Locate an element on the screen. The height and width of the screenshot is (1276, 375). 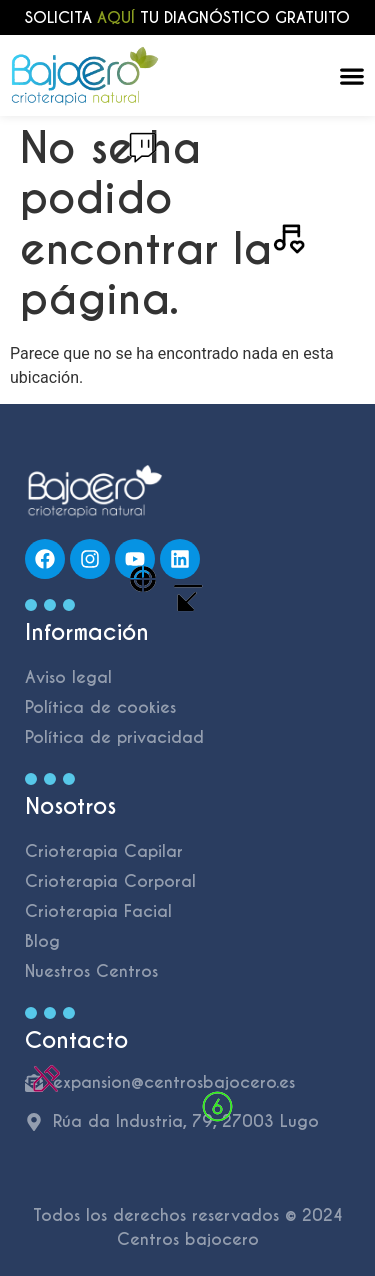
indicates step six in a numbered sequence is located at coordinates (217, 1106).